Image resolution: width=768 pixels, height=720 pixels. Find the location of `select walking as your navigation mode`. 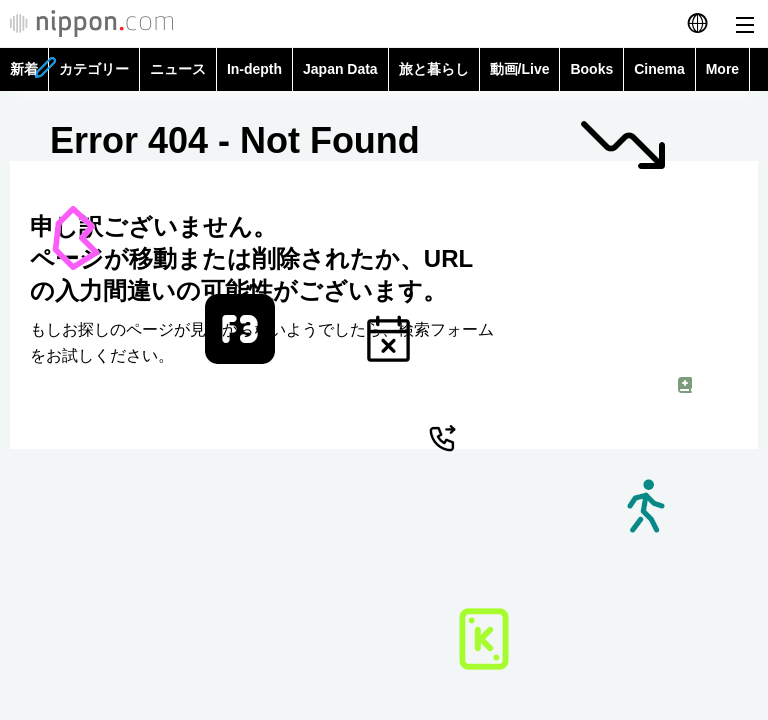

select walking as your navigation mode is located at coordinates (646, 506).